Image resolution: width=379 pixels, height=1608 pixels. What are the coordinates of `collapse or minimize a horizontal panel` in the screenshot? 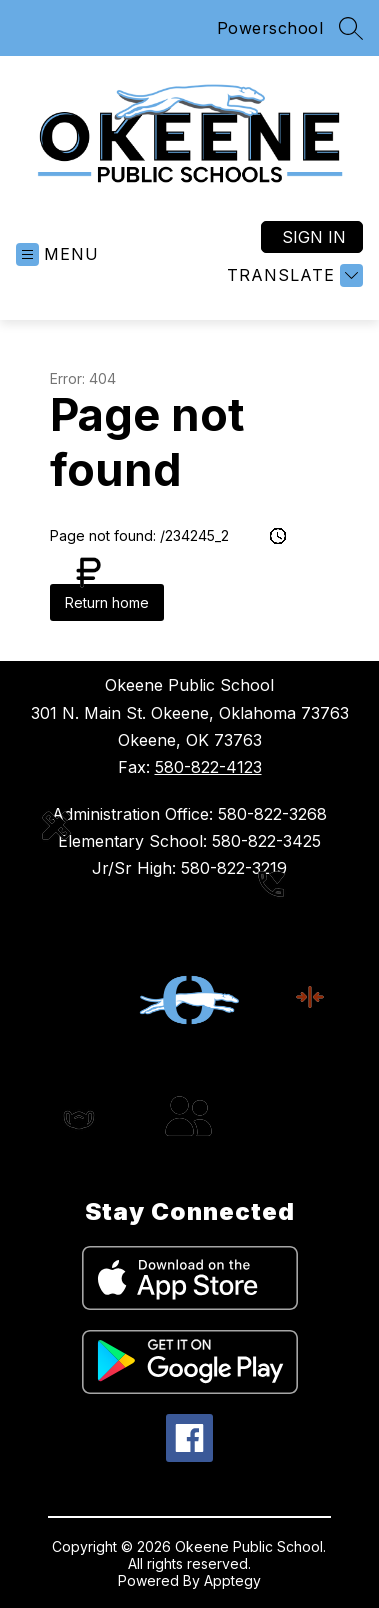 It's located at (310, 997).